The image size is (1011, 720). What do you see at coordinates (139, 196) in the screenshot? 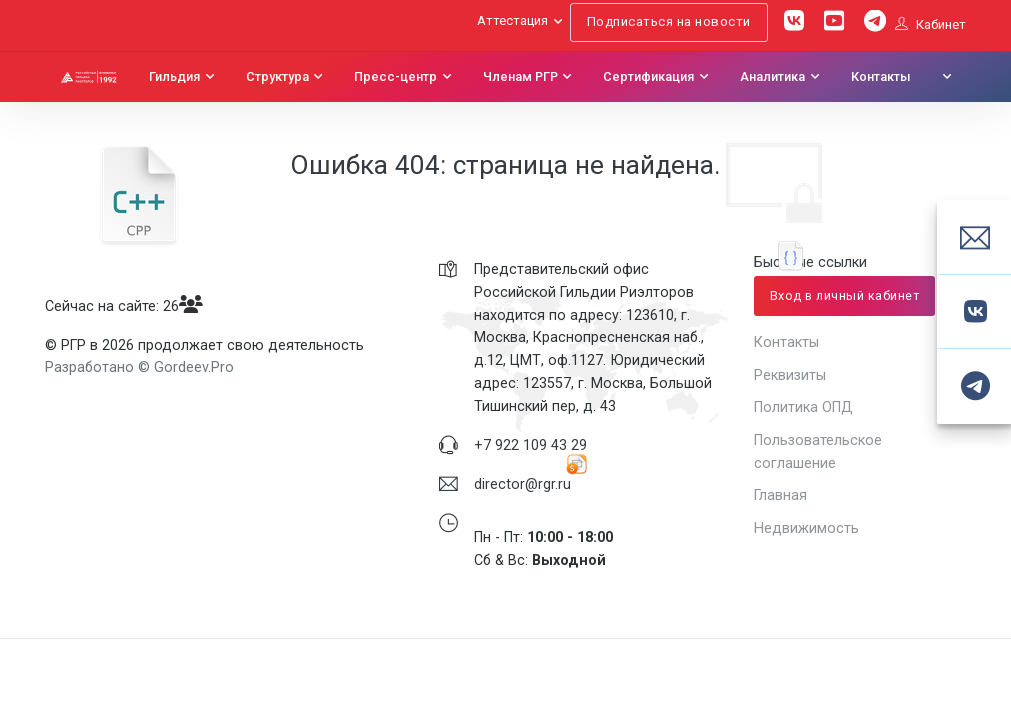
I see `a C++ source code file` at bounding box center [139, 196].